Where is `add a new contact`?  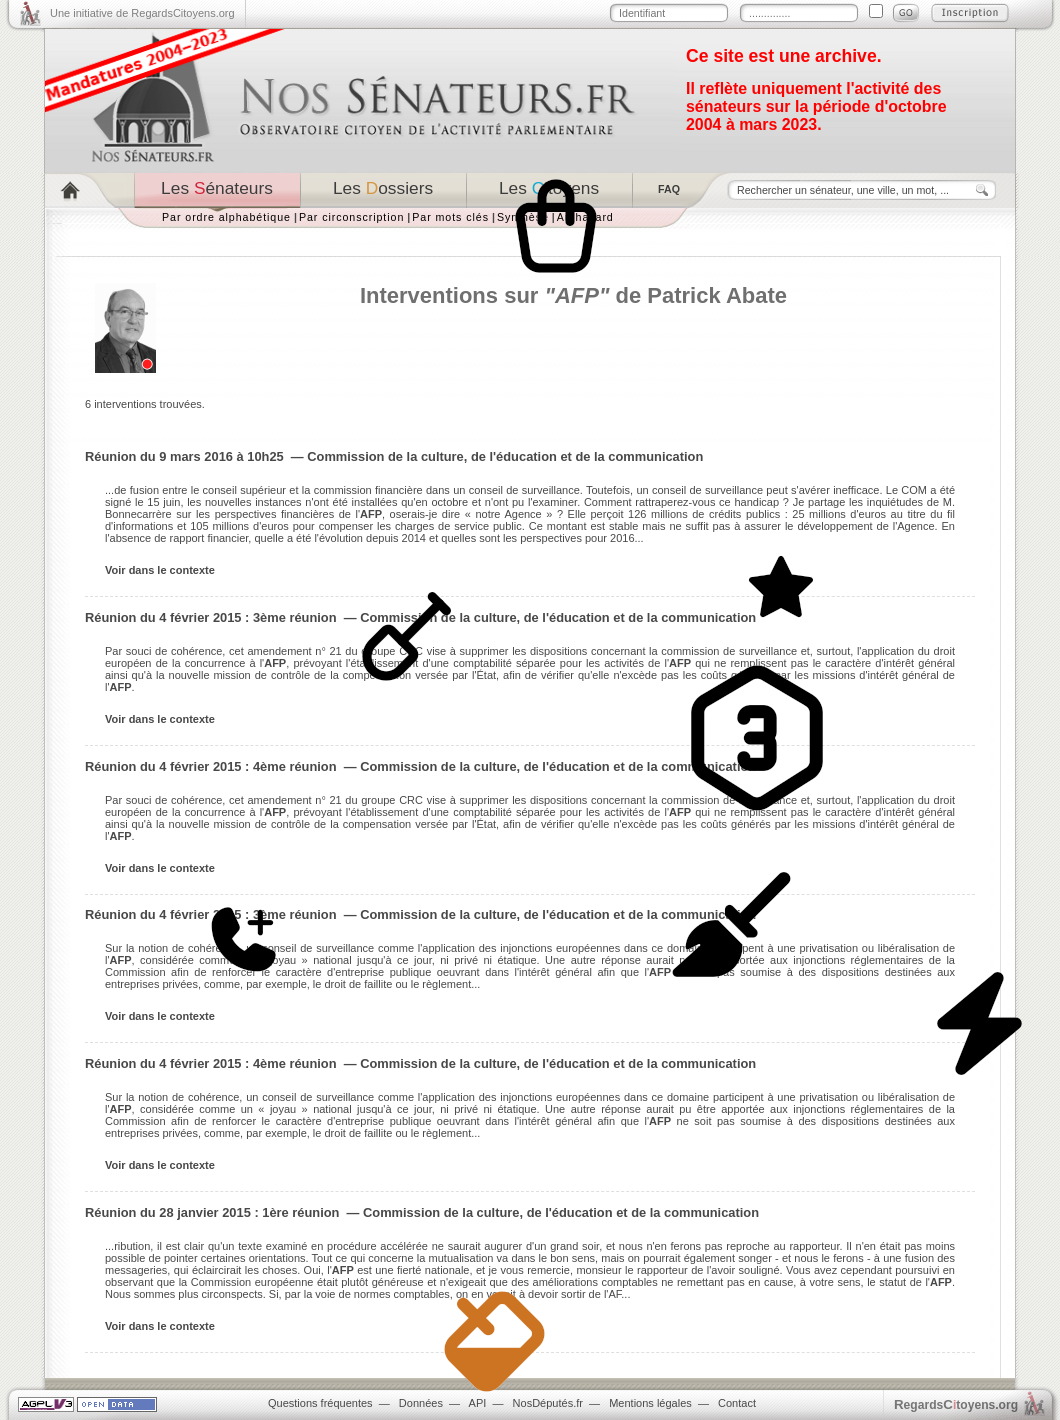 add a new contact is located at coordinates (245, 938).